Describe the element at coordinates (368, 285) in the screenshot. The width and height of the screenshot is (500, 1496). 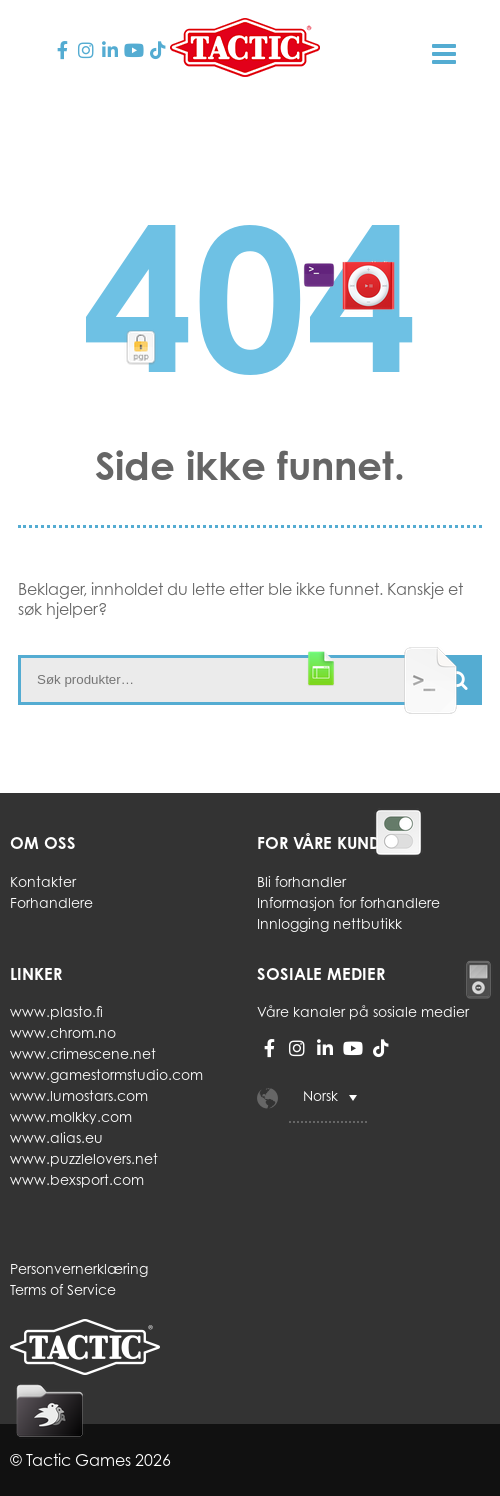
I see `iPod shuffle device connected` at that location.